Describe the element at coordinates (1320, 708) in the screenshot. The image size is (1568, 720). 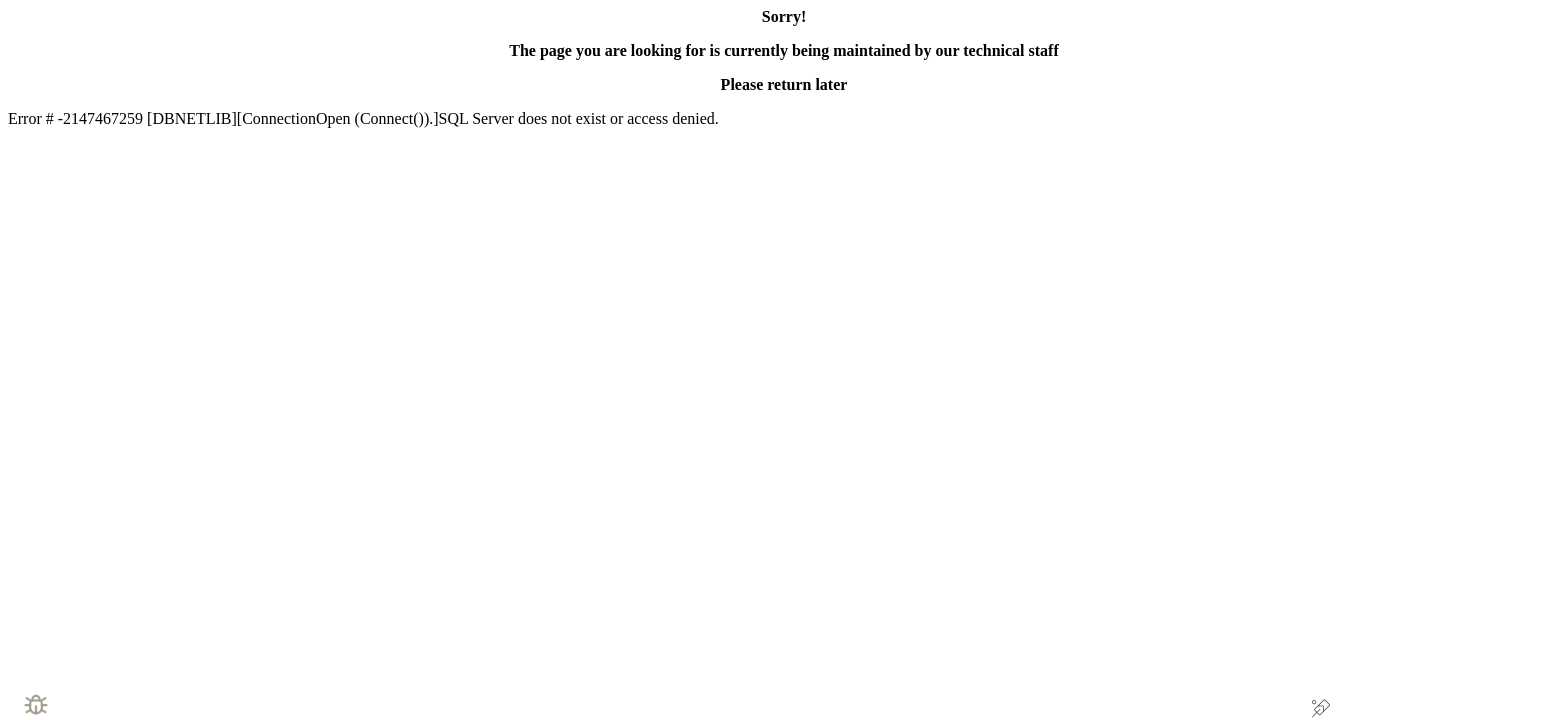
I see `cricket sport or game category` at that location.